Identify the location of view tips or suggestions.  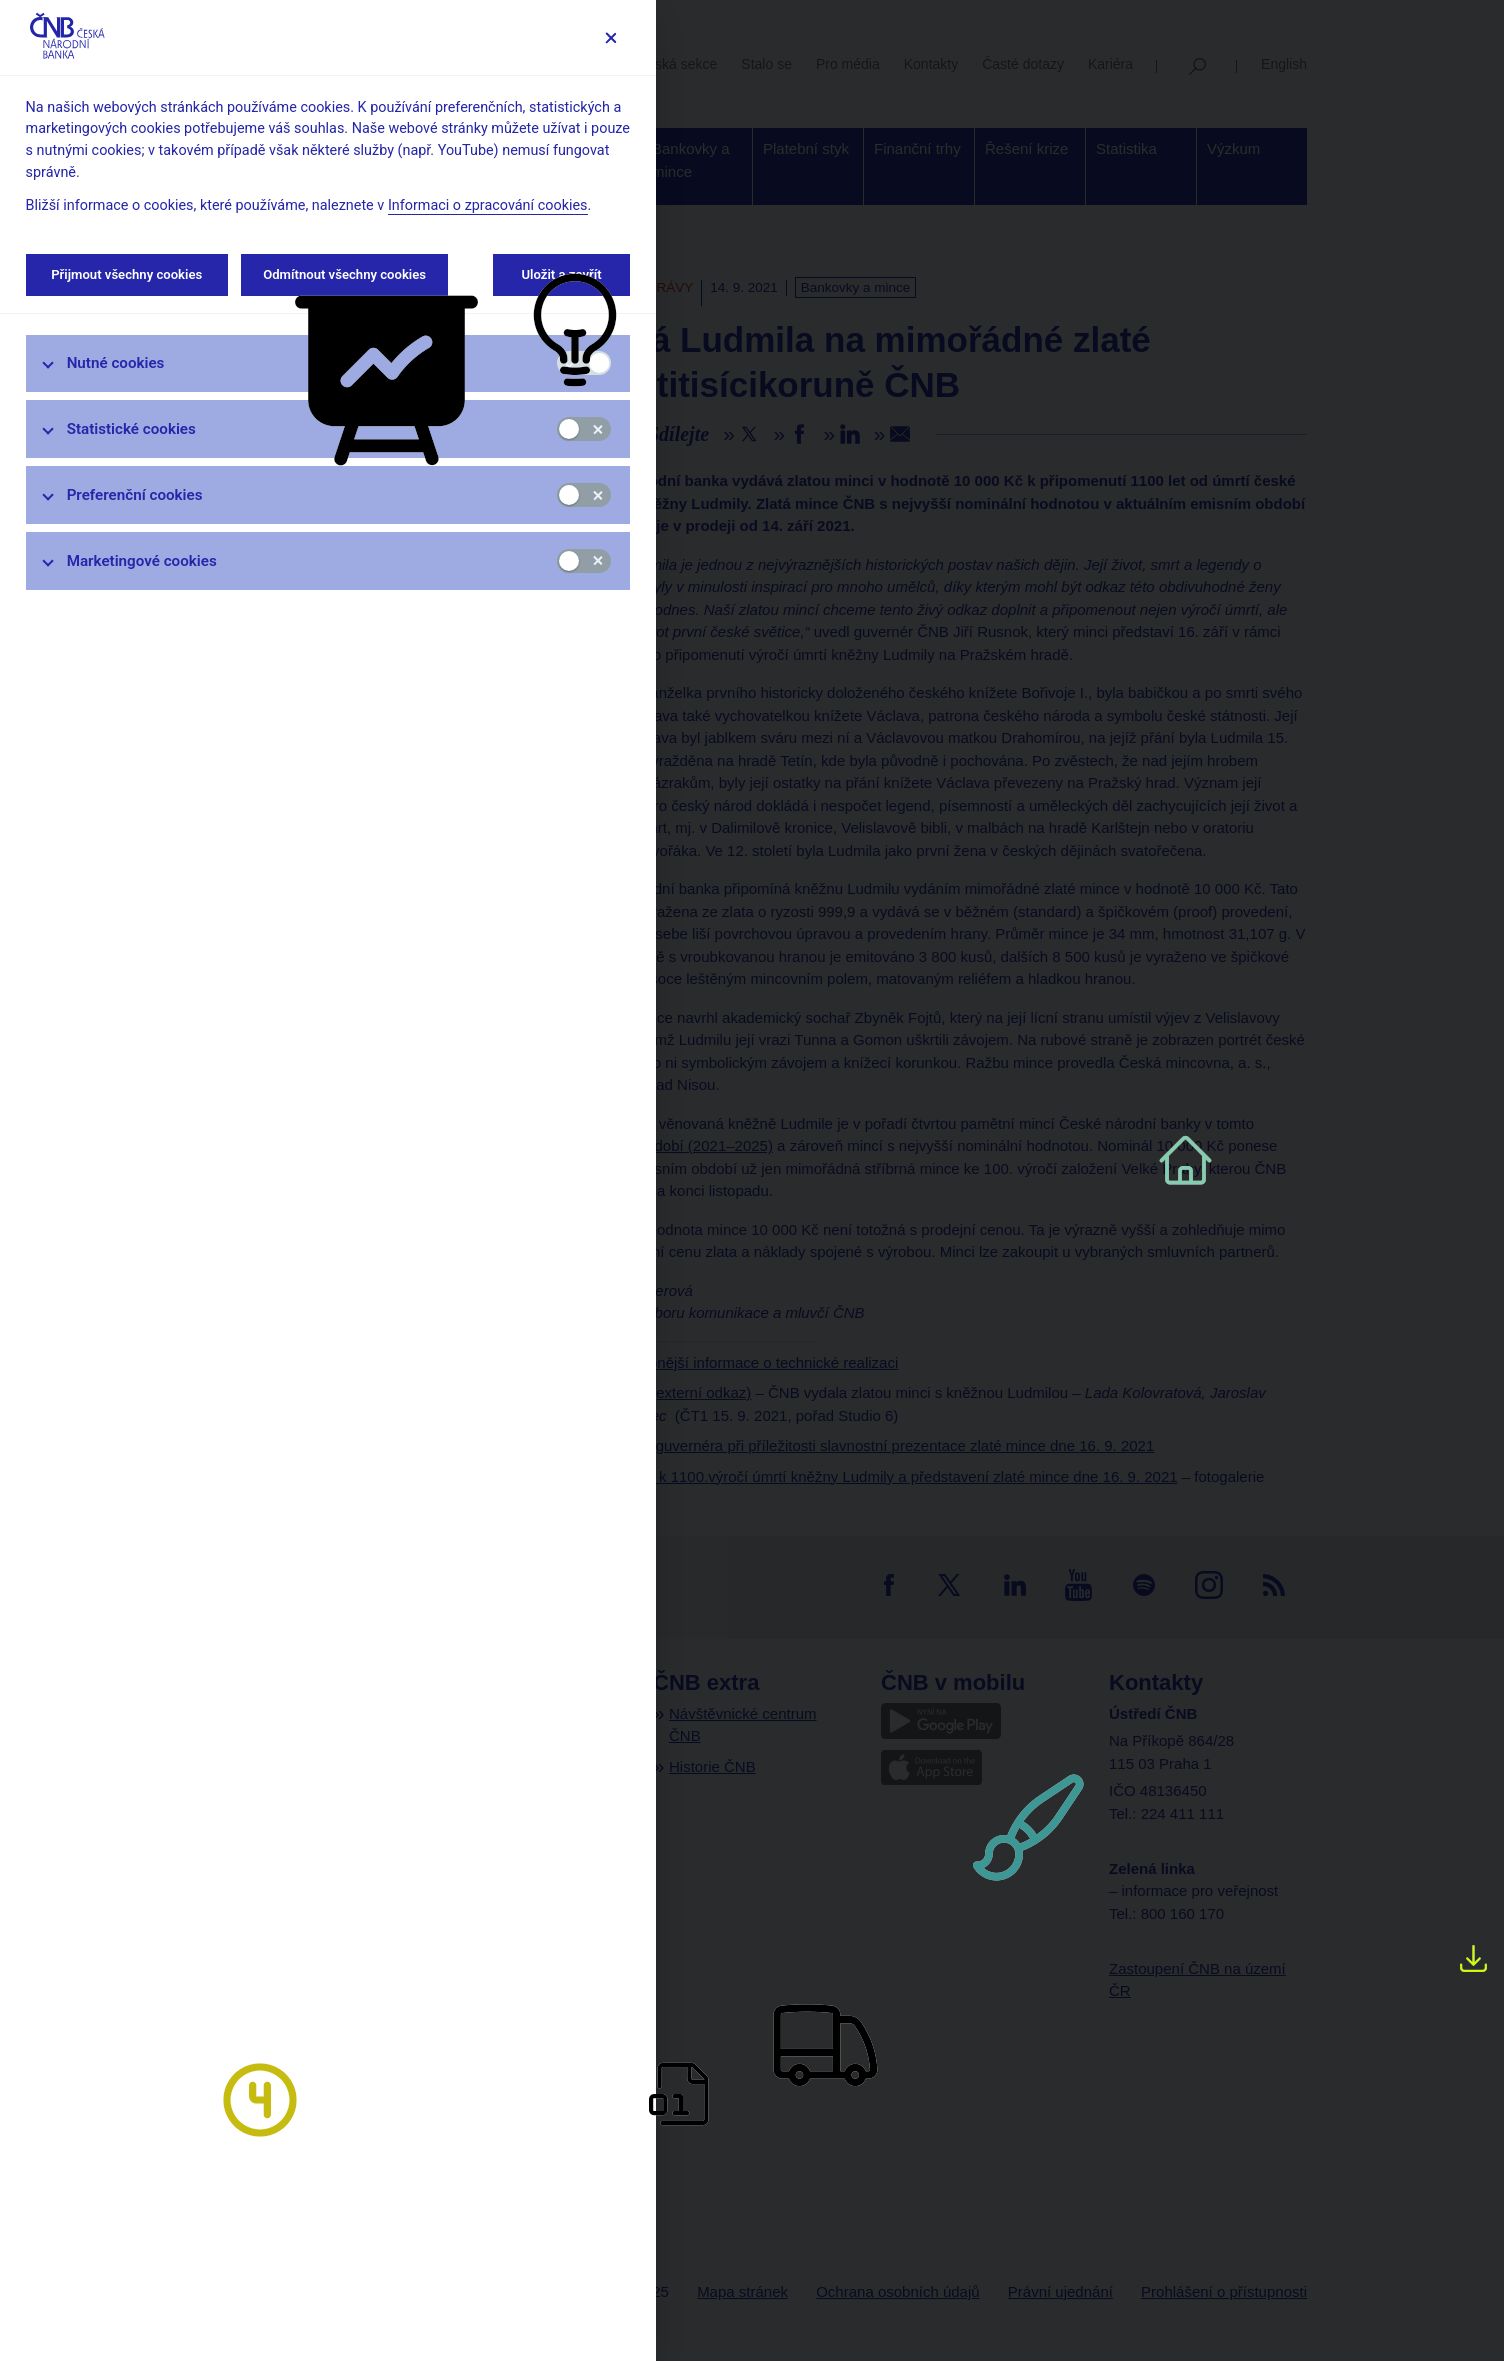
(575, 330).